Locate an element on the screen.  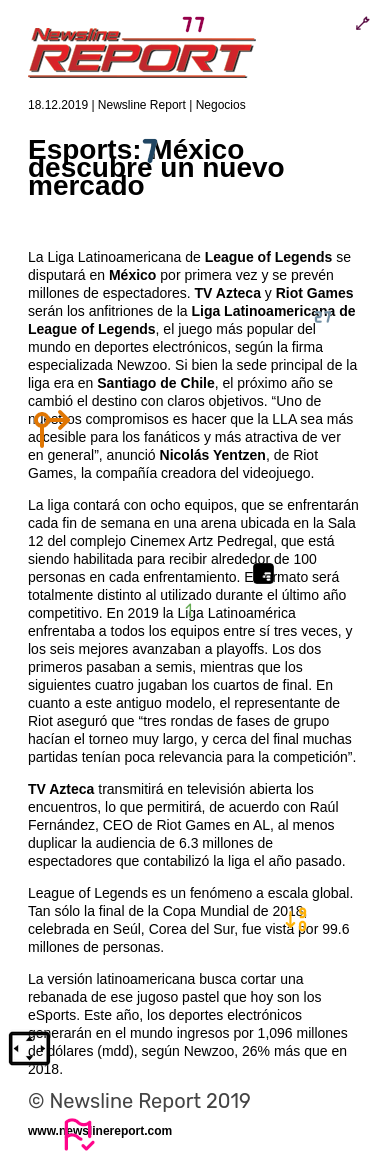
indicates item number 27 in a list or sequence is located at coordinates (323, 317).